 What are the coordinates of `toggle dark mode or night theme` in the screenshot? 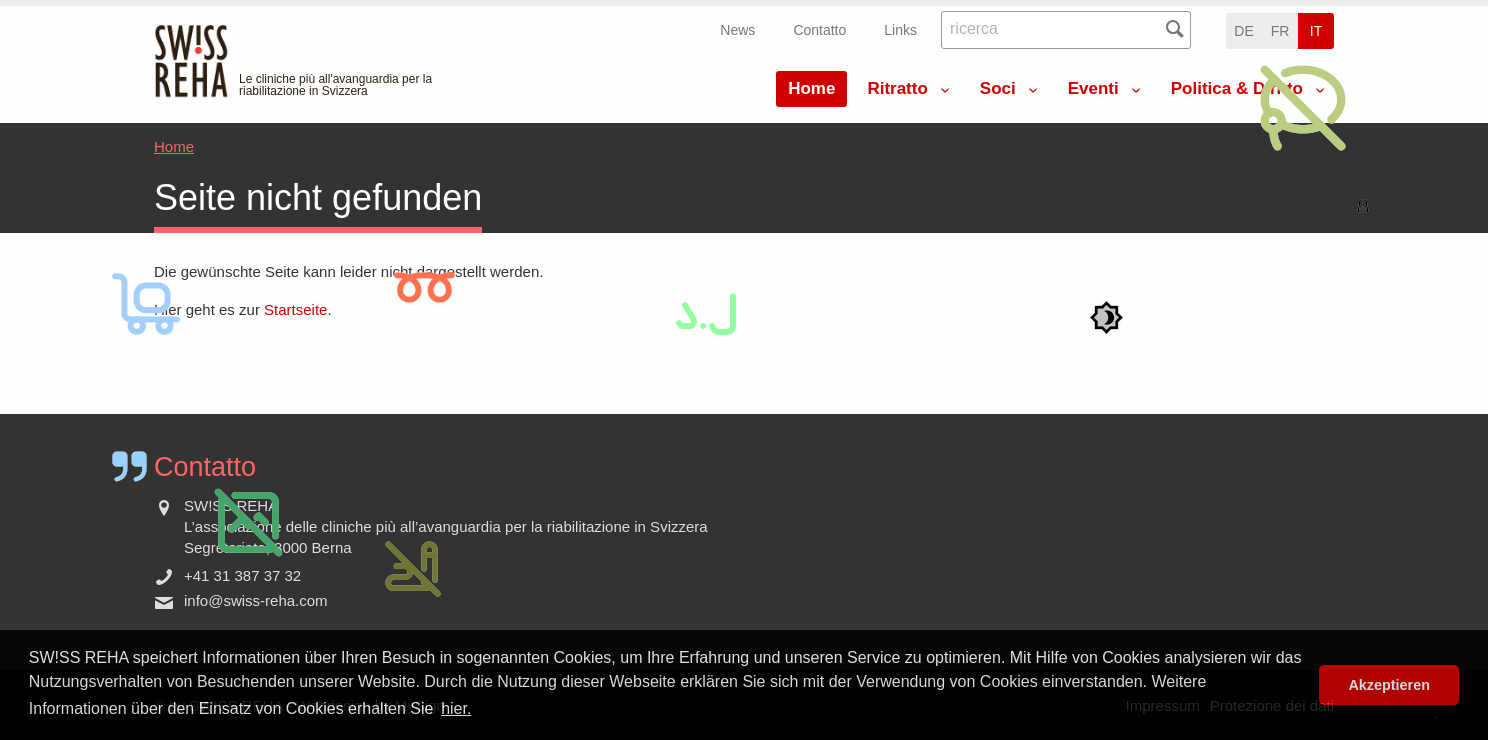 It's located at (1106, 317).